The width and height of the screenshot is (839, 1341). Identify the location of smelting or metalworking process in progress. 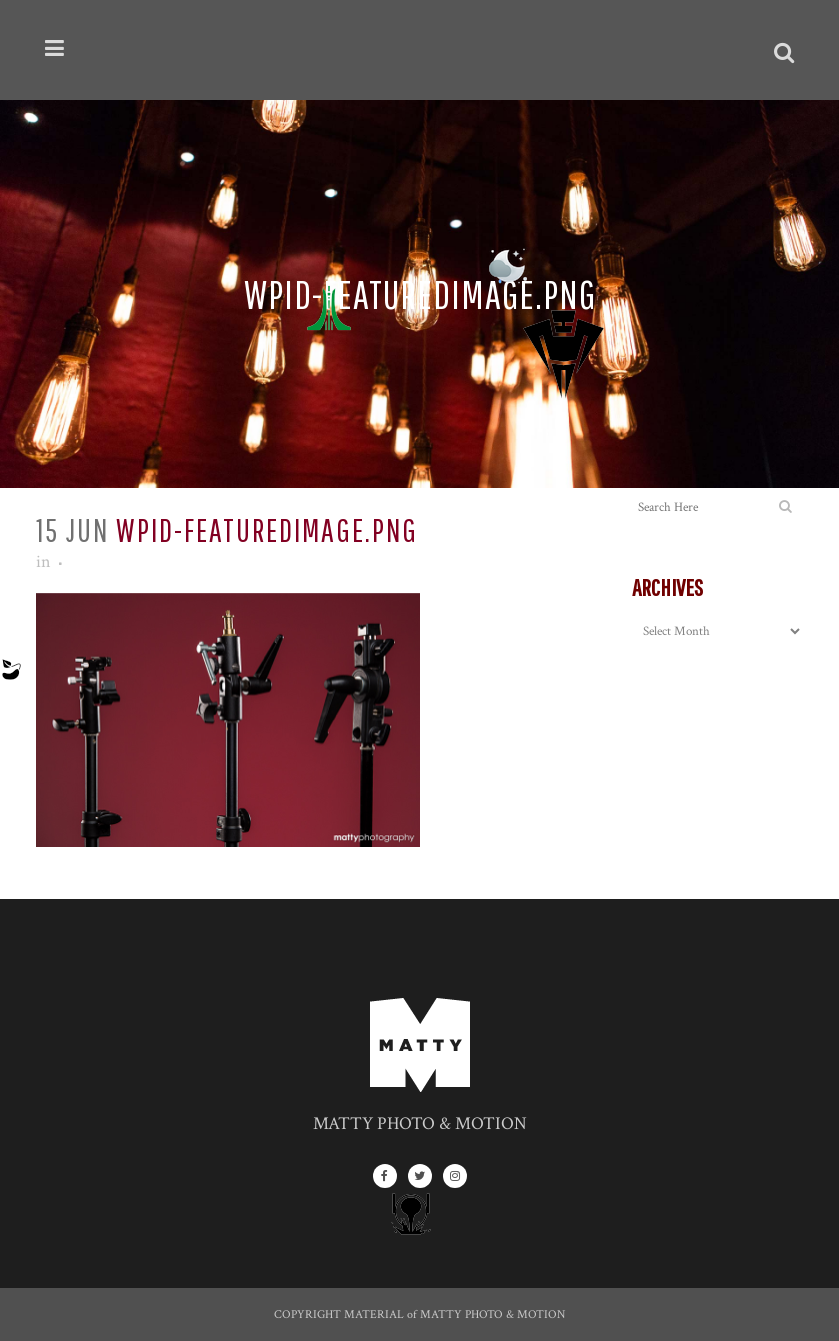
(411, 1214).